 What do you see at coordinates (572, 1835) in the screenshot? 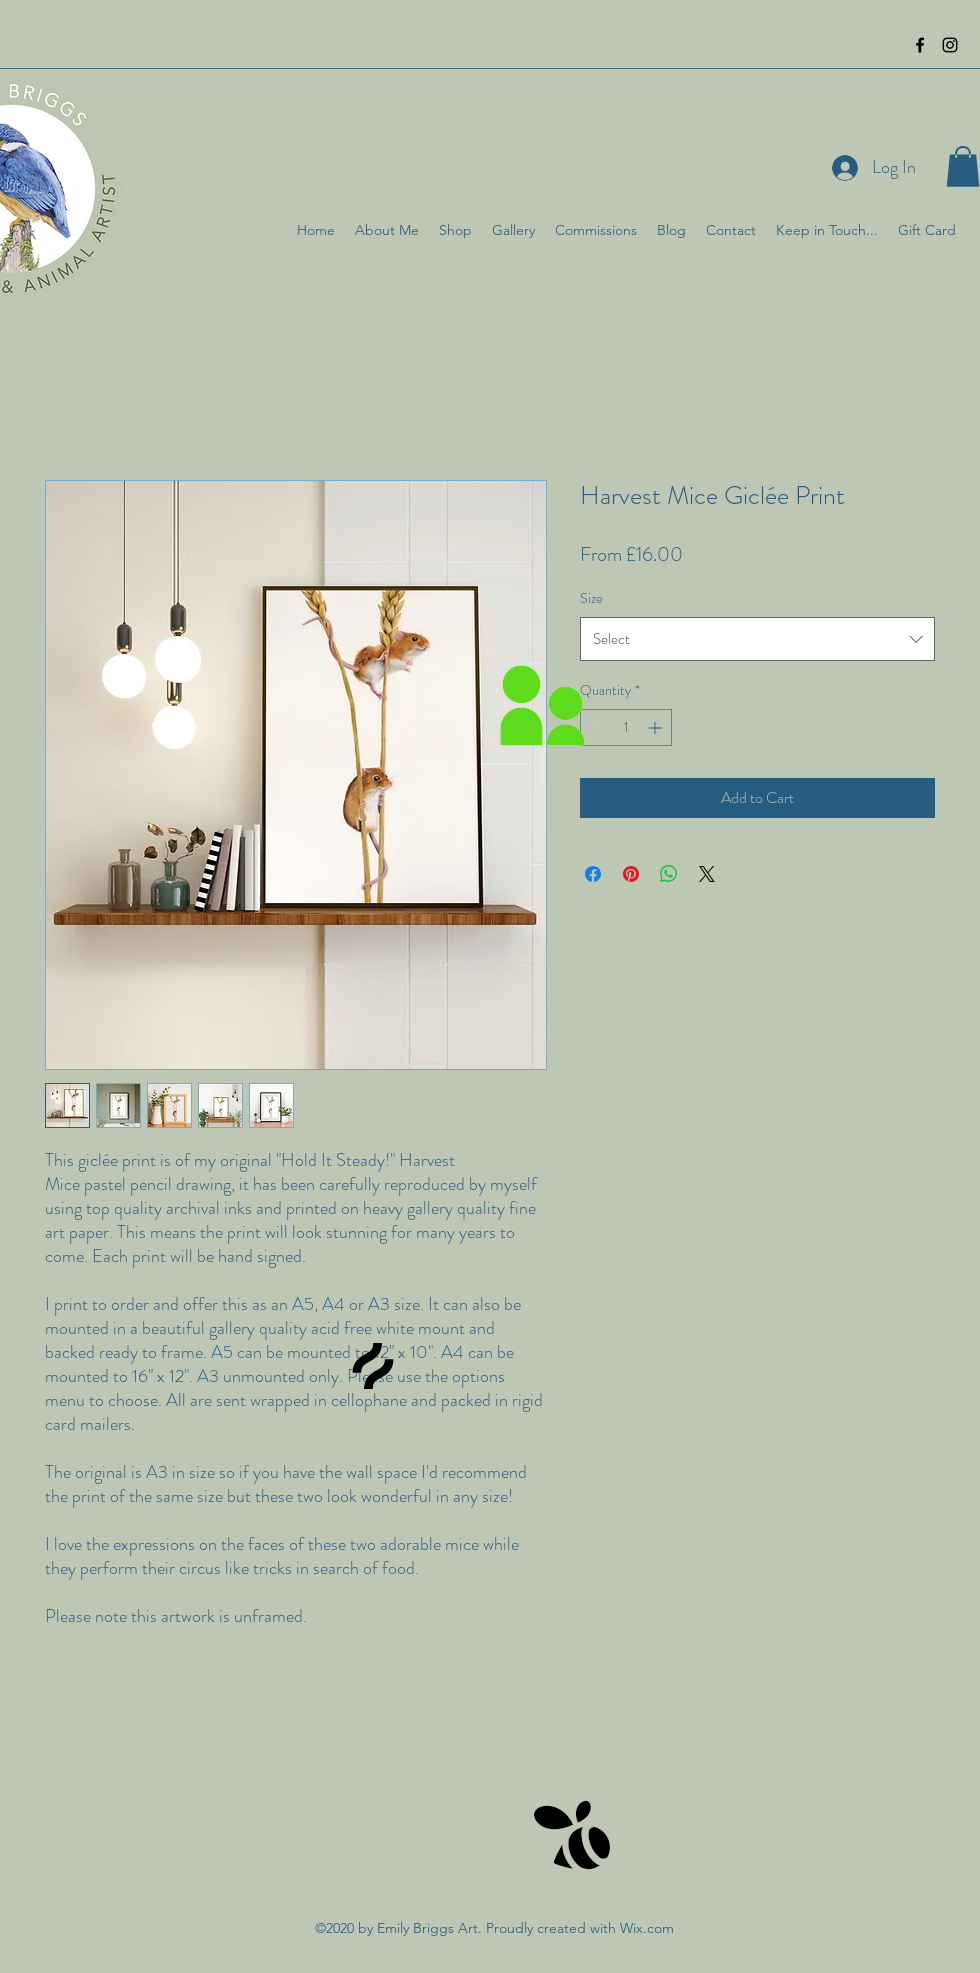
I see `swarm app logo` at bounding box center [572, 1835].